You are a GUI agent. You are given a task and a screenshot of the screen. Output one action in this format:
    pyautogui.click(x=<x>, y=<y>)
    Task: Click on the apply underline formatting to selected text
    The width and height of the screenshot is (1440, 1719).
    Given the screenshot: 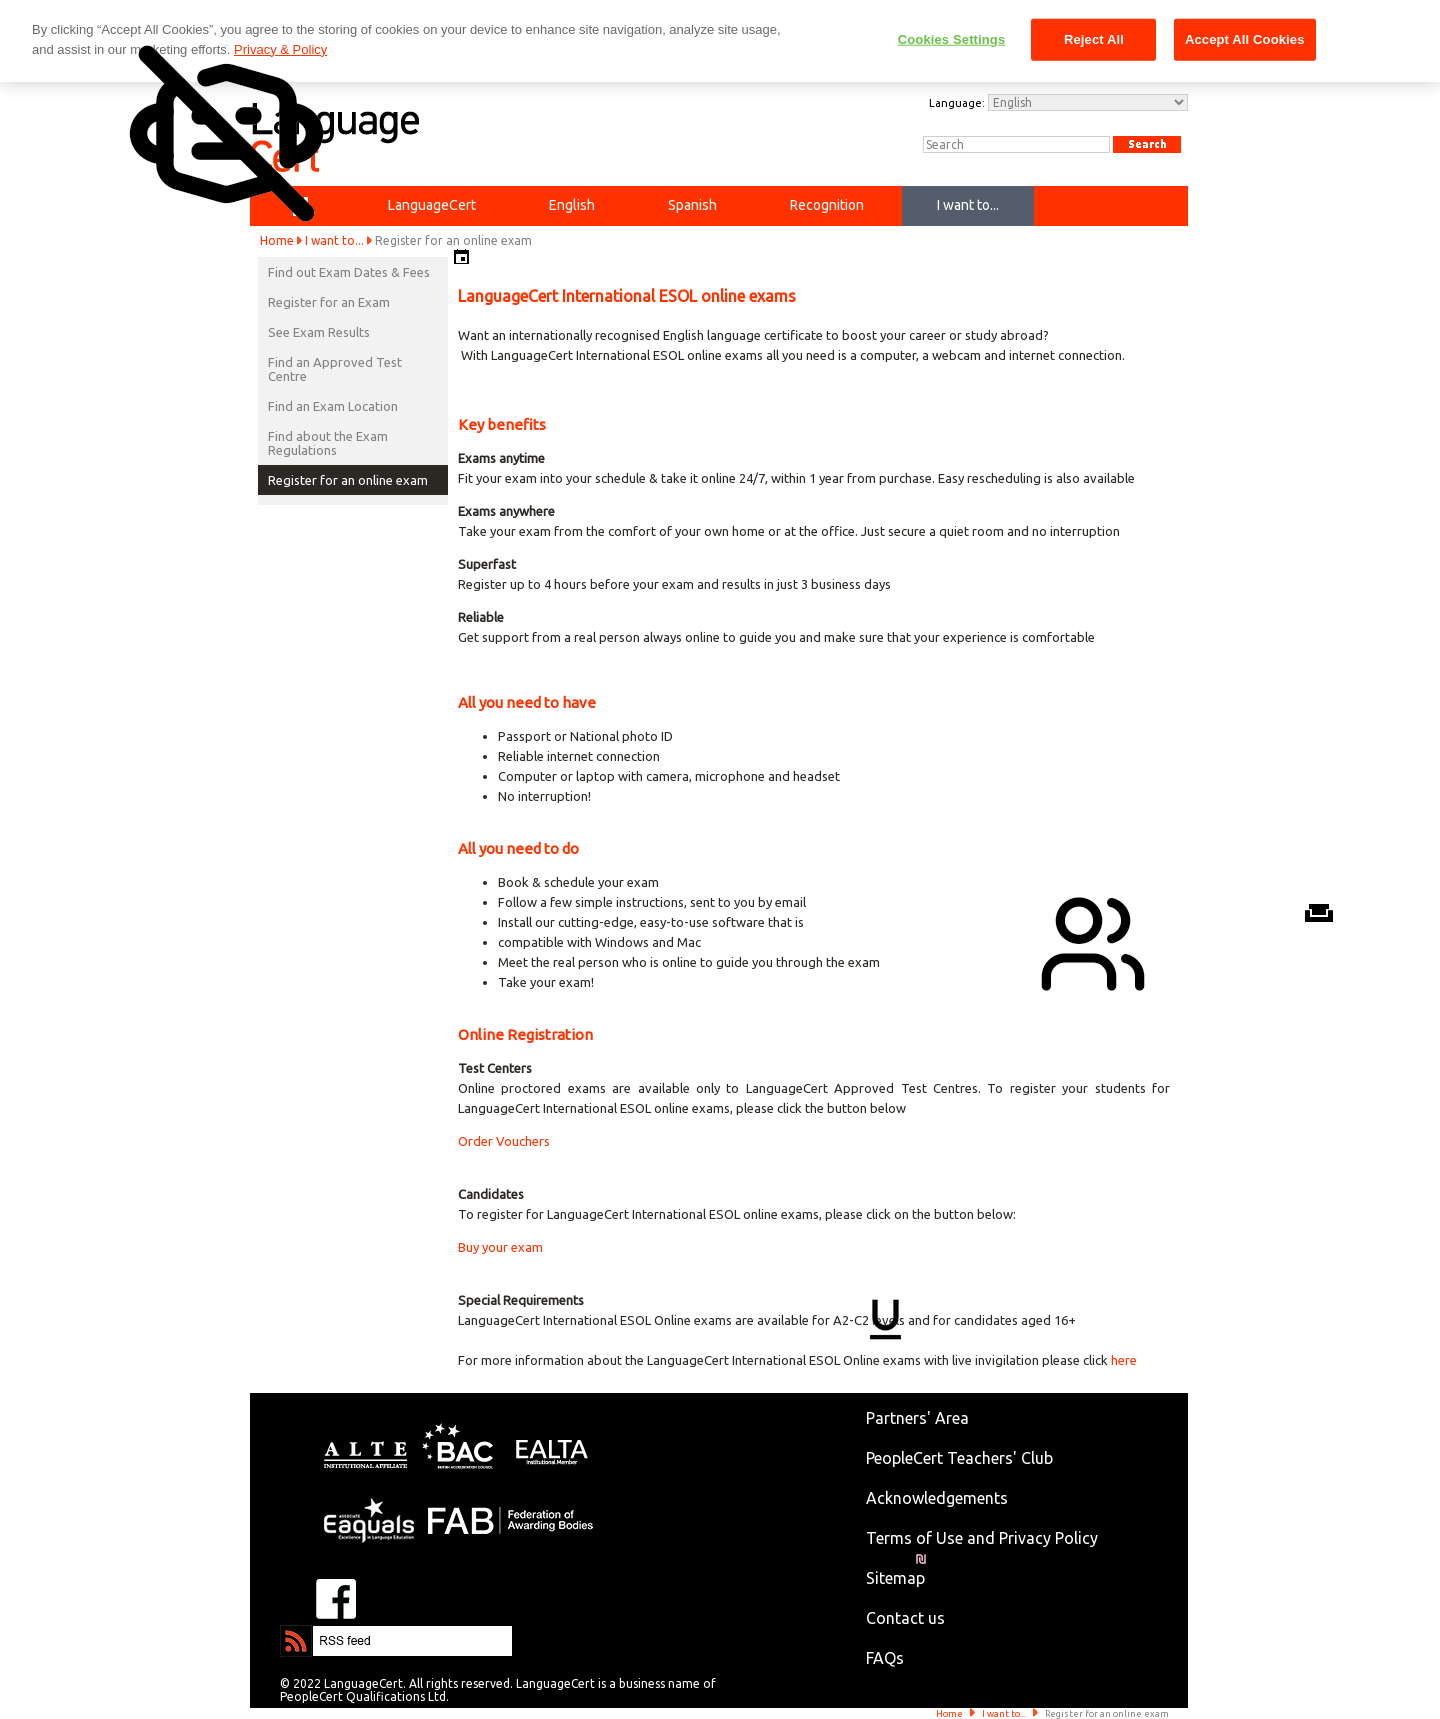 What is the action you would take?
    pyautogui.click(x=885, y=1319)
    